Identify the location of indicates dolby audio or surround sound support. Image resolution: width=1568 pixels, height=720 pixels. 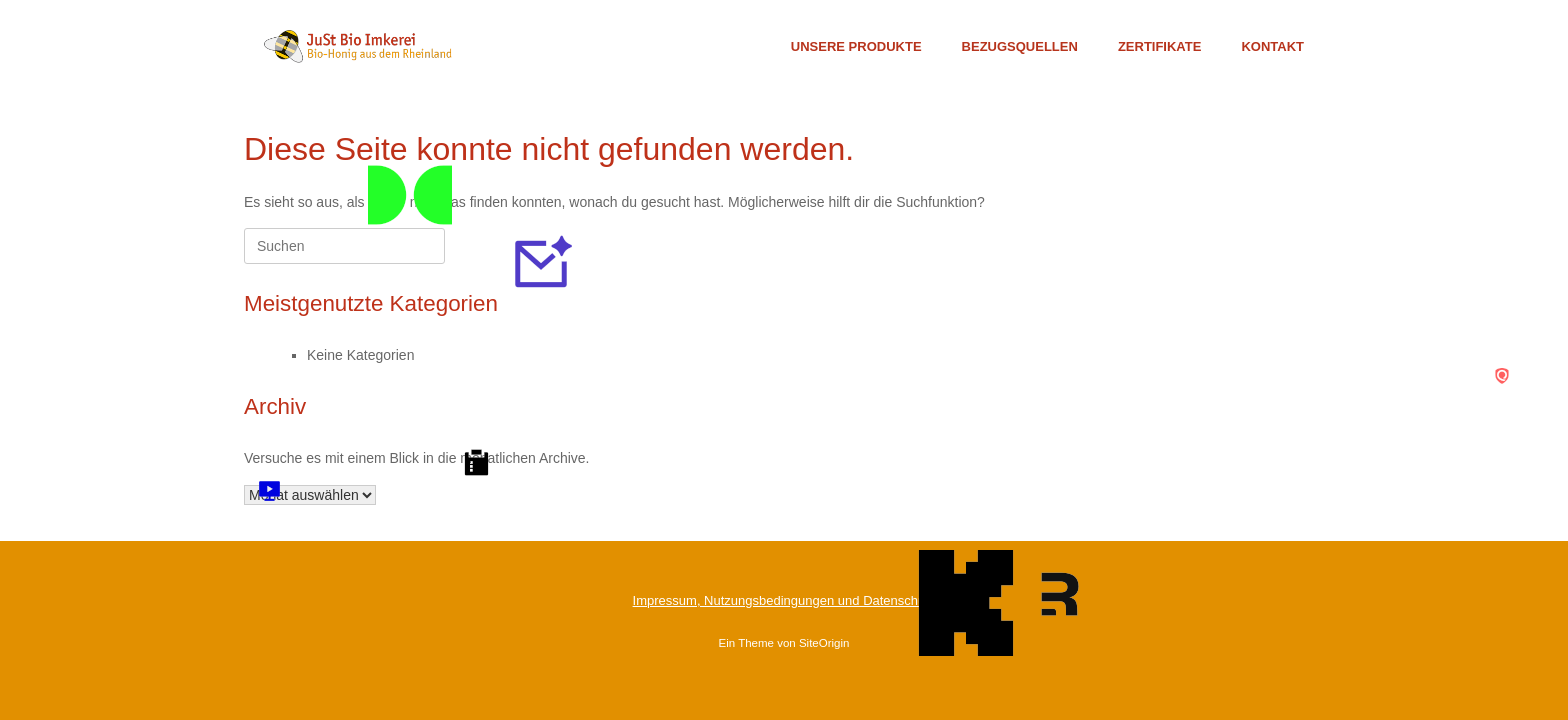
(410, 195).